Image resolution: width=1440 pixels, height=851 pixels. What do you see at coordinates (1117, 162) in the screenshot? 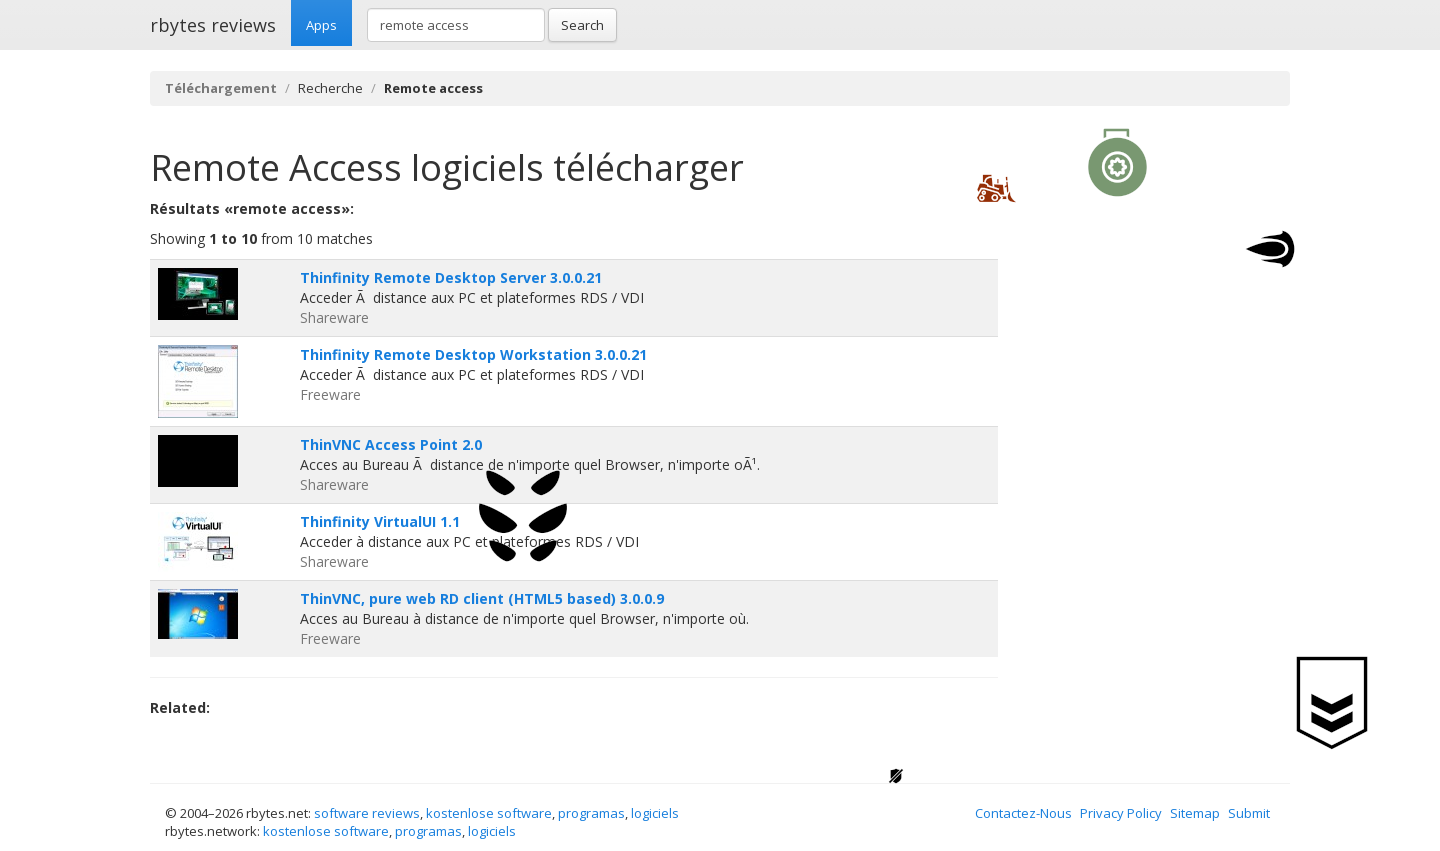
I see `place a teller mine explosive in-game` at bounding box center [1117, 162].